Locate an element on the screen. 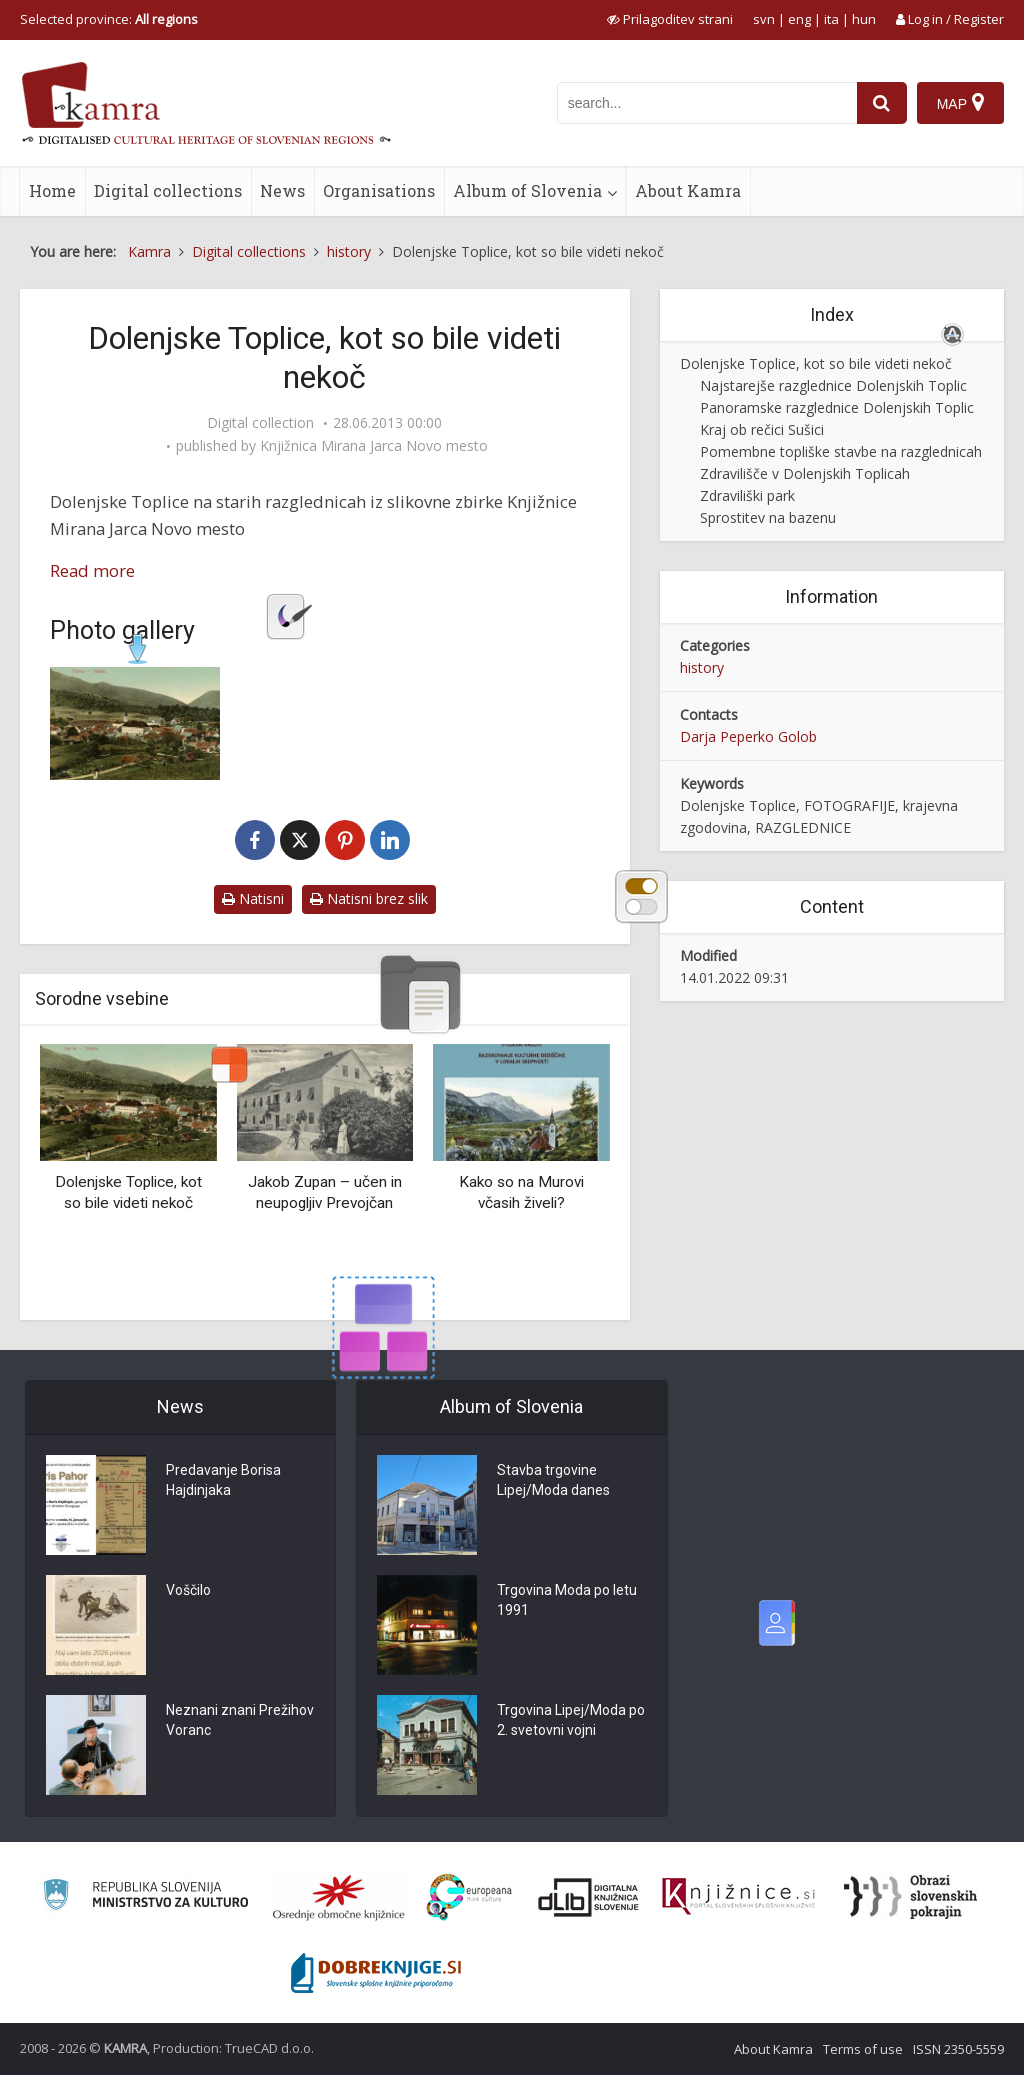 The width and height of the screenshot is (1024, 2075). create a new application or software project is located at coordinates (288, 616).